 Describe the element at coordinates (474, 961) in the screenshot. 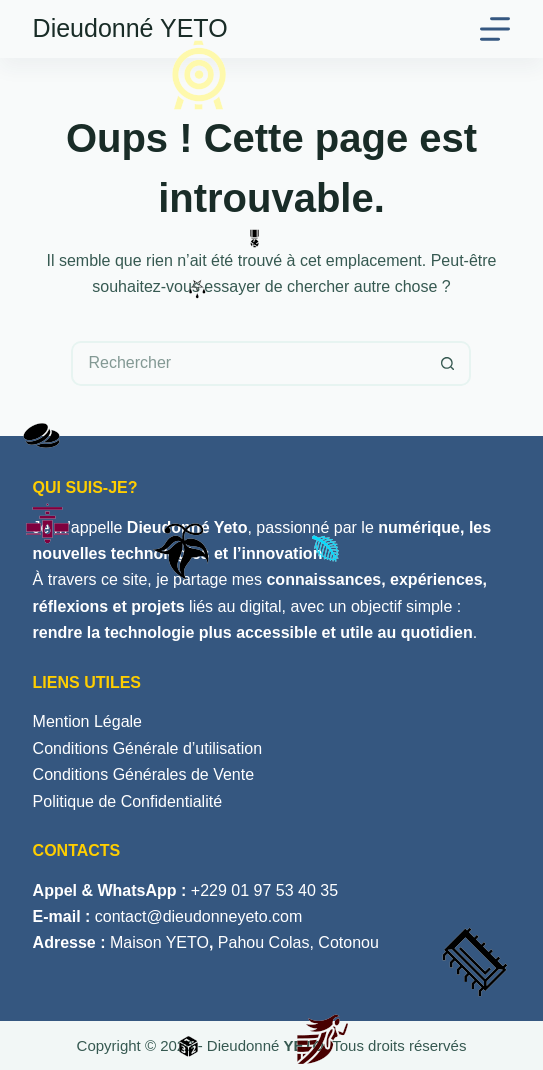

I see `view system memory or RAM usage` at that location.